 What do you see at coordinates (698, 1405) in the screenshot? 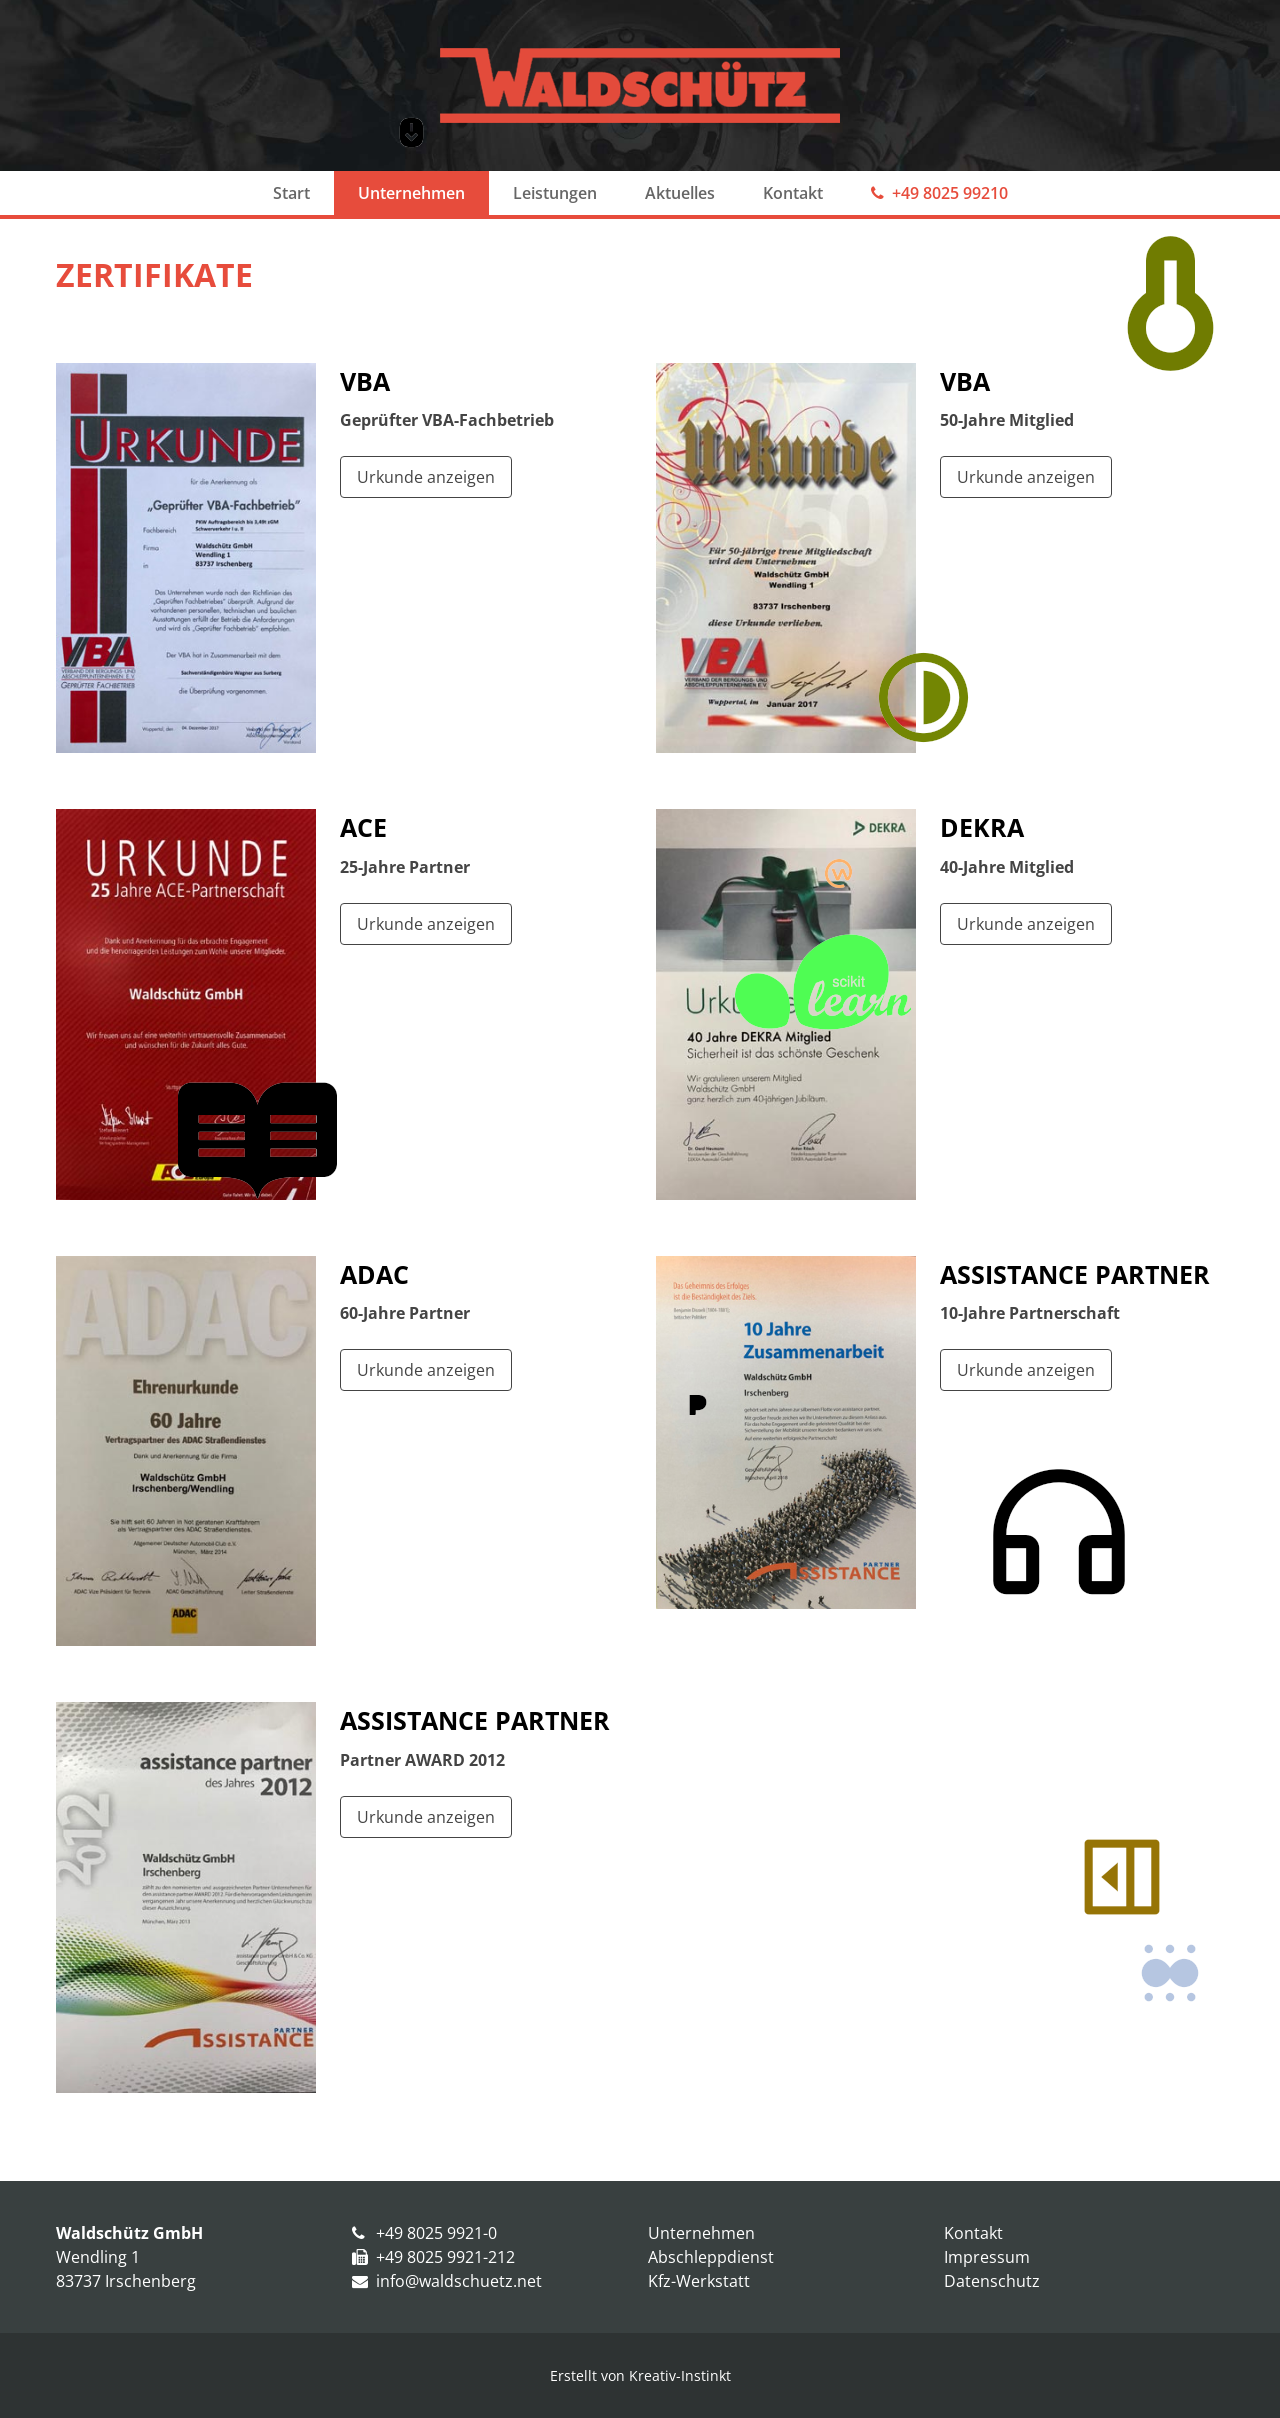
I see `open the Pandora music streaming app` at bounding box center [698, 1405].